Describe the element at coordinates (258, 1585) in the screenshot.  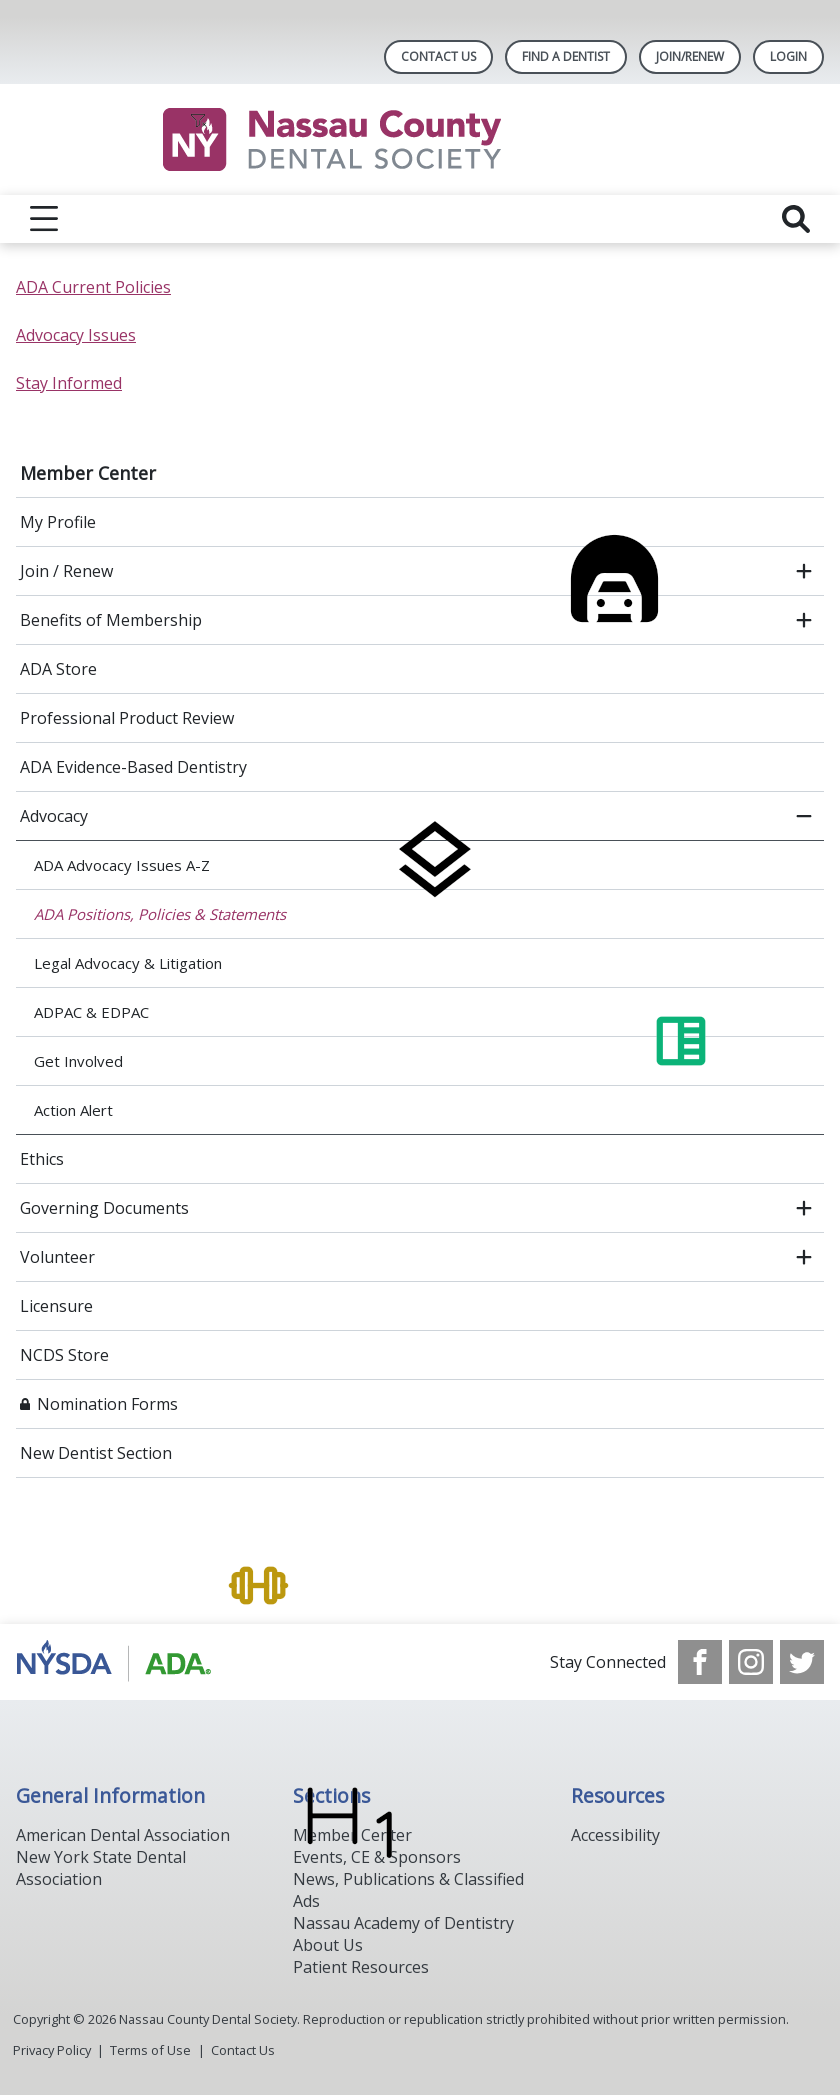
I see `access workout or fitness features` at that location.